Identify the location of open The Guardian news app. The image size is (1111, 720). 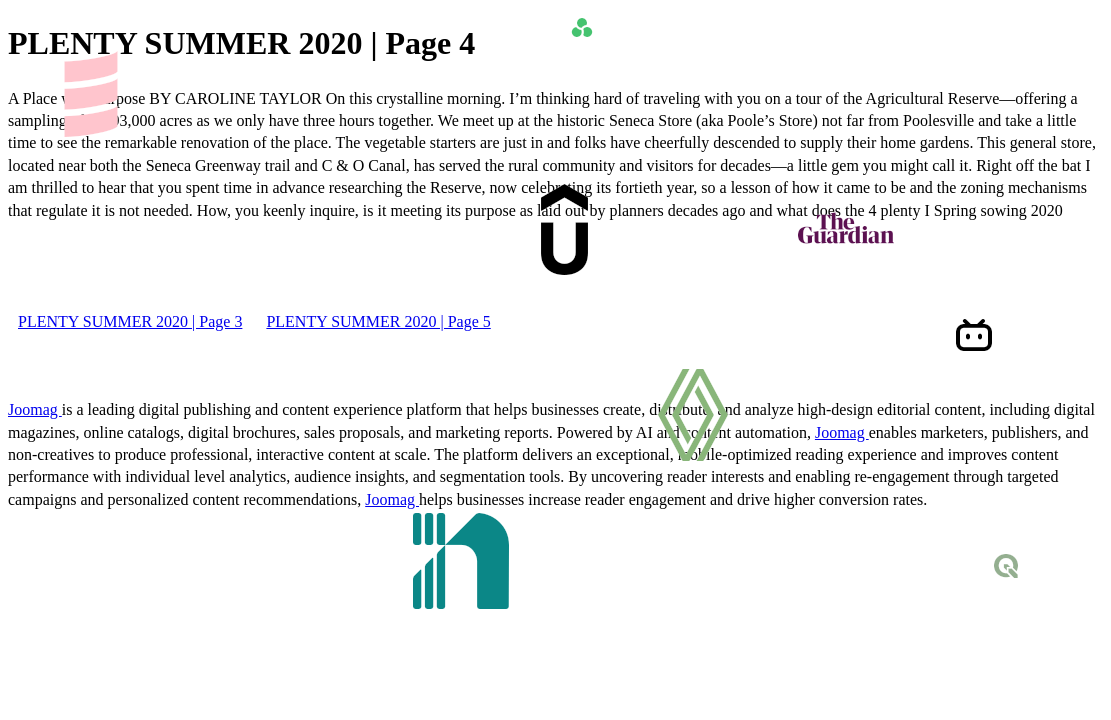
(846, 228).